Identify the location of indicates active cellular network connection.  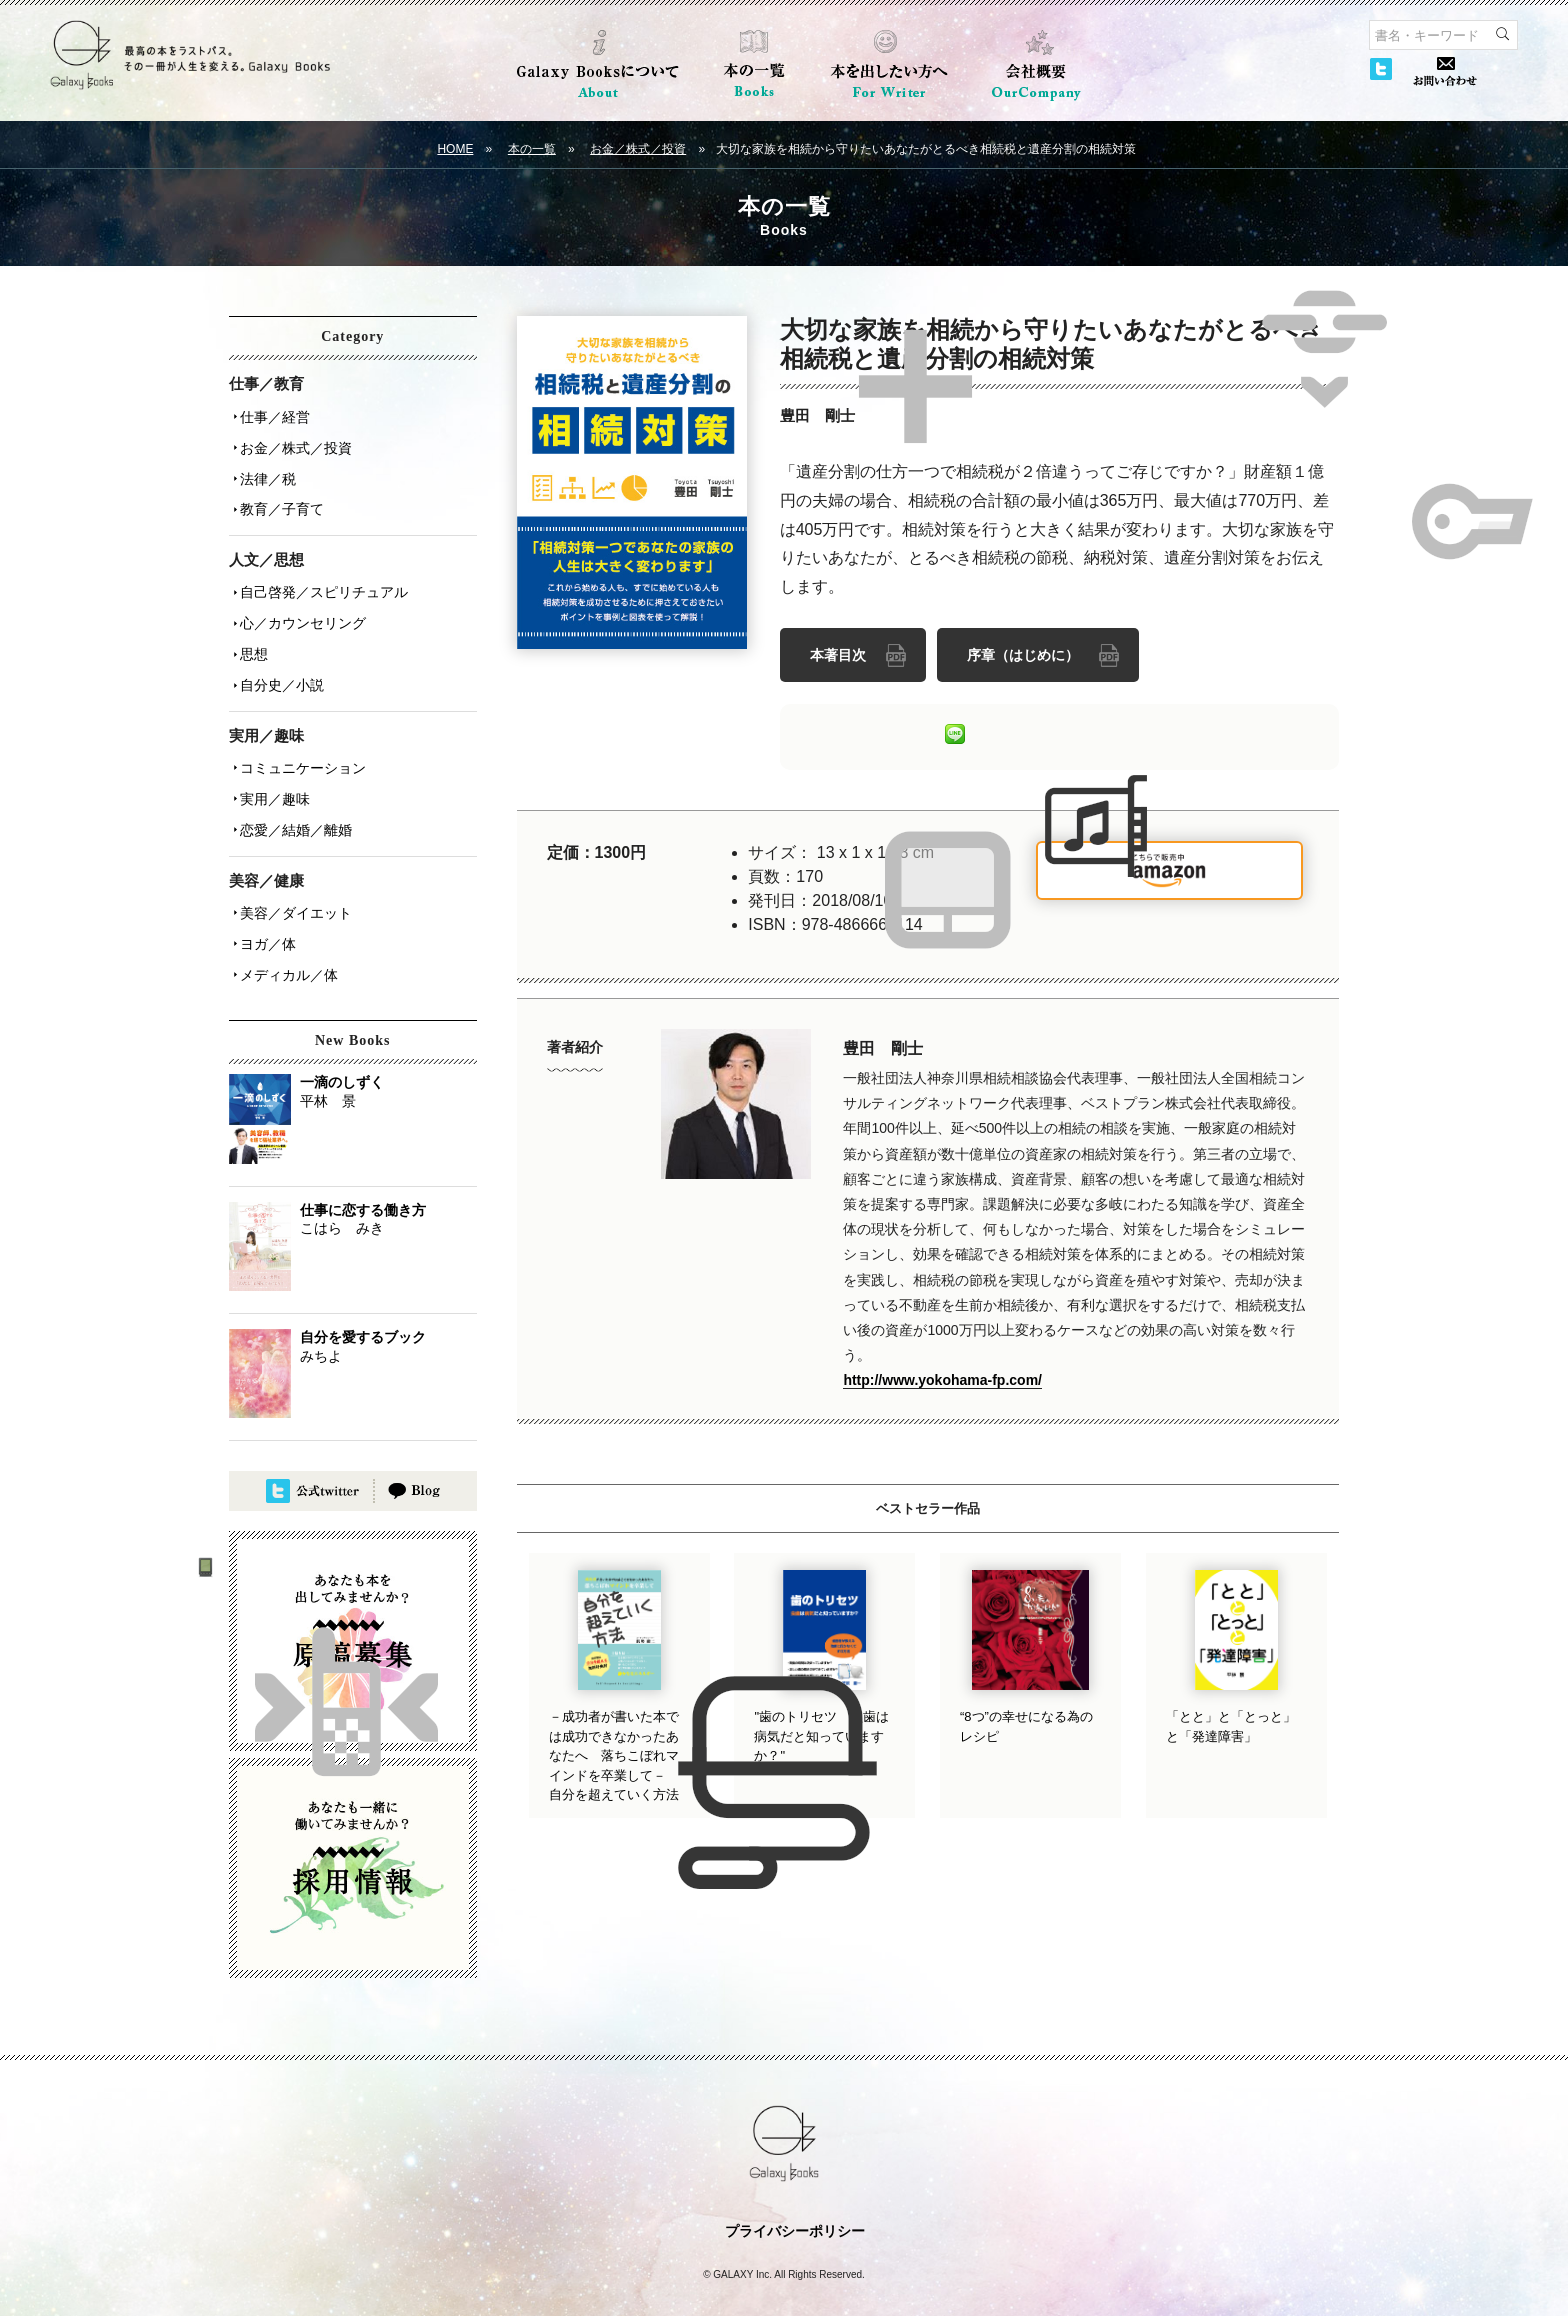
(346, 1707).